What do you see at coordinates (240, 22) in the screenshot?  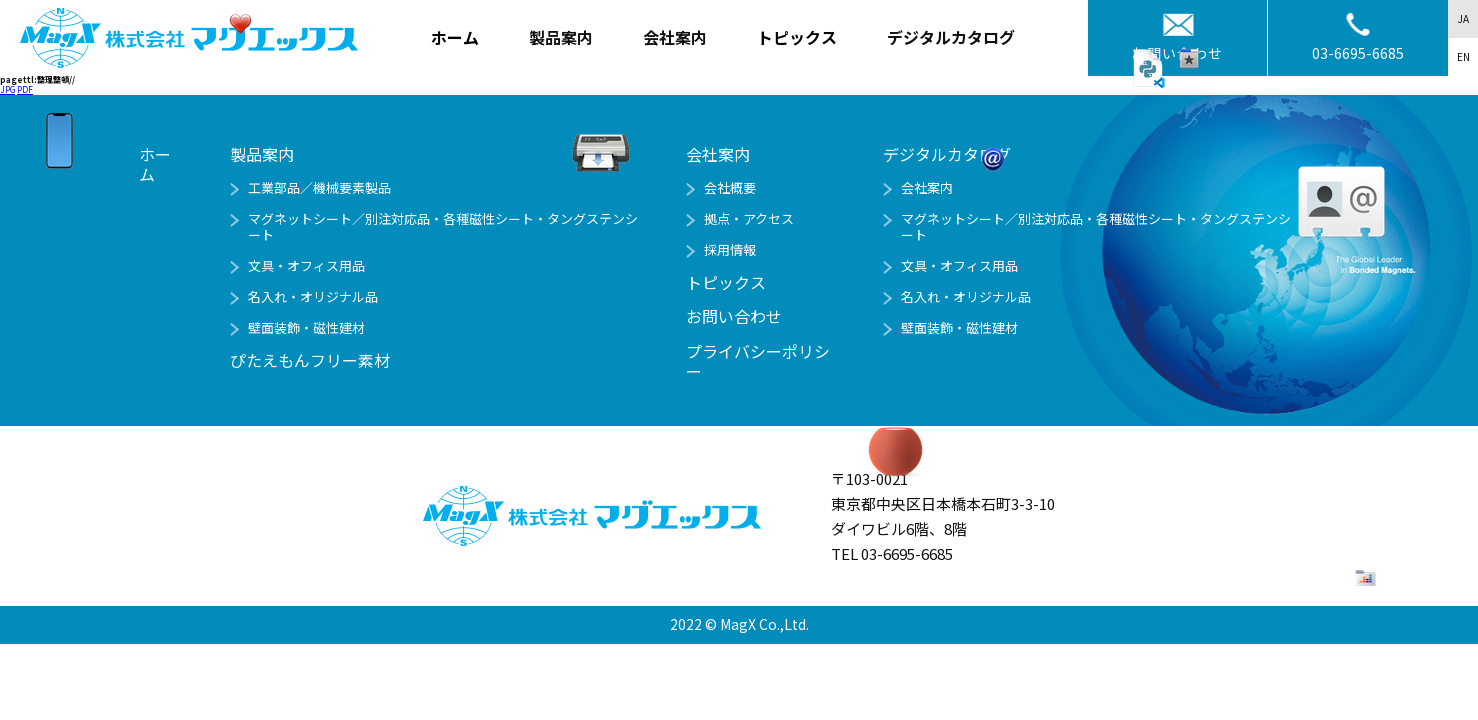 I see `access your favorites or bookmarked items` at bounding box center [240, 22].